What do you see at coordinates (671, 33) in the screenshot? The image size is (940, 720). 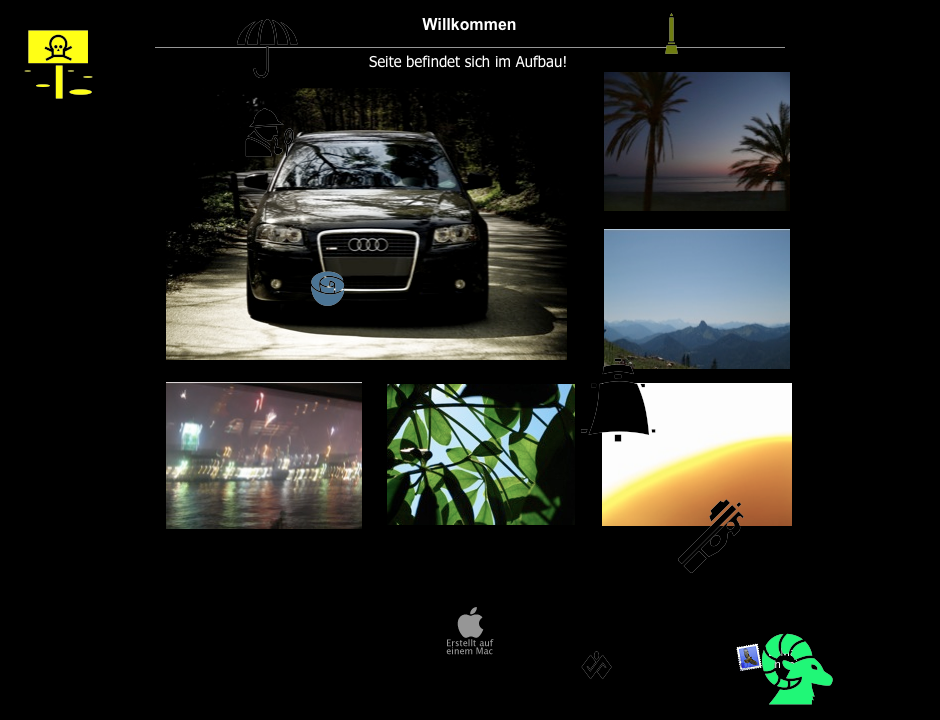 I see `indicates a monument or landmark location` at bounding box center [671, 33].